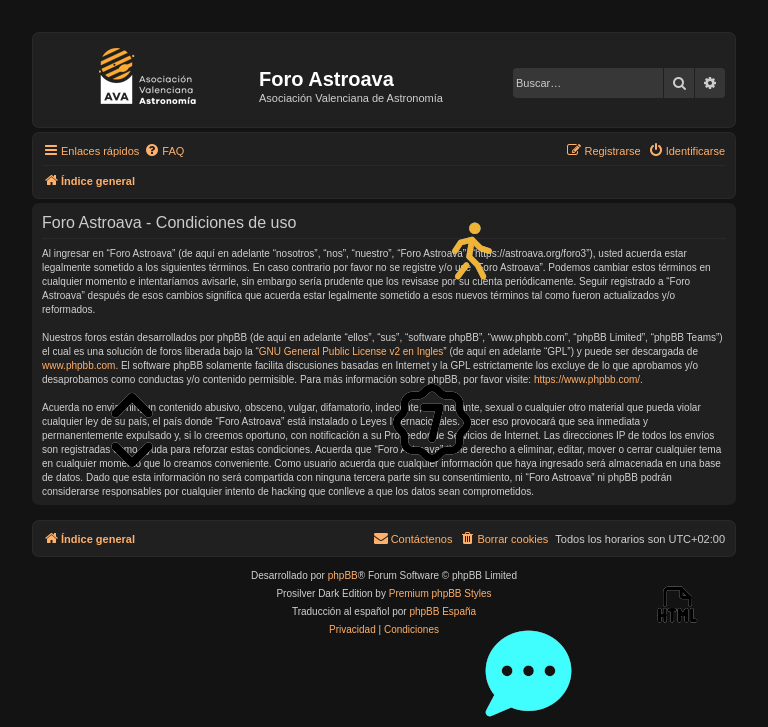 Image resolution: width=768 pixels, height=727 pixels. What do you see at coordinates (432, 423) in the screenshot?
I see `indicates rank or position number 7` at bounding box center [432, 423].